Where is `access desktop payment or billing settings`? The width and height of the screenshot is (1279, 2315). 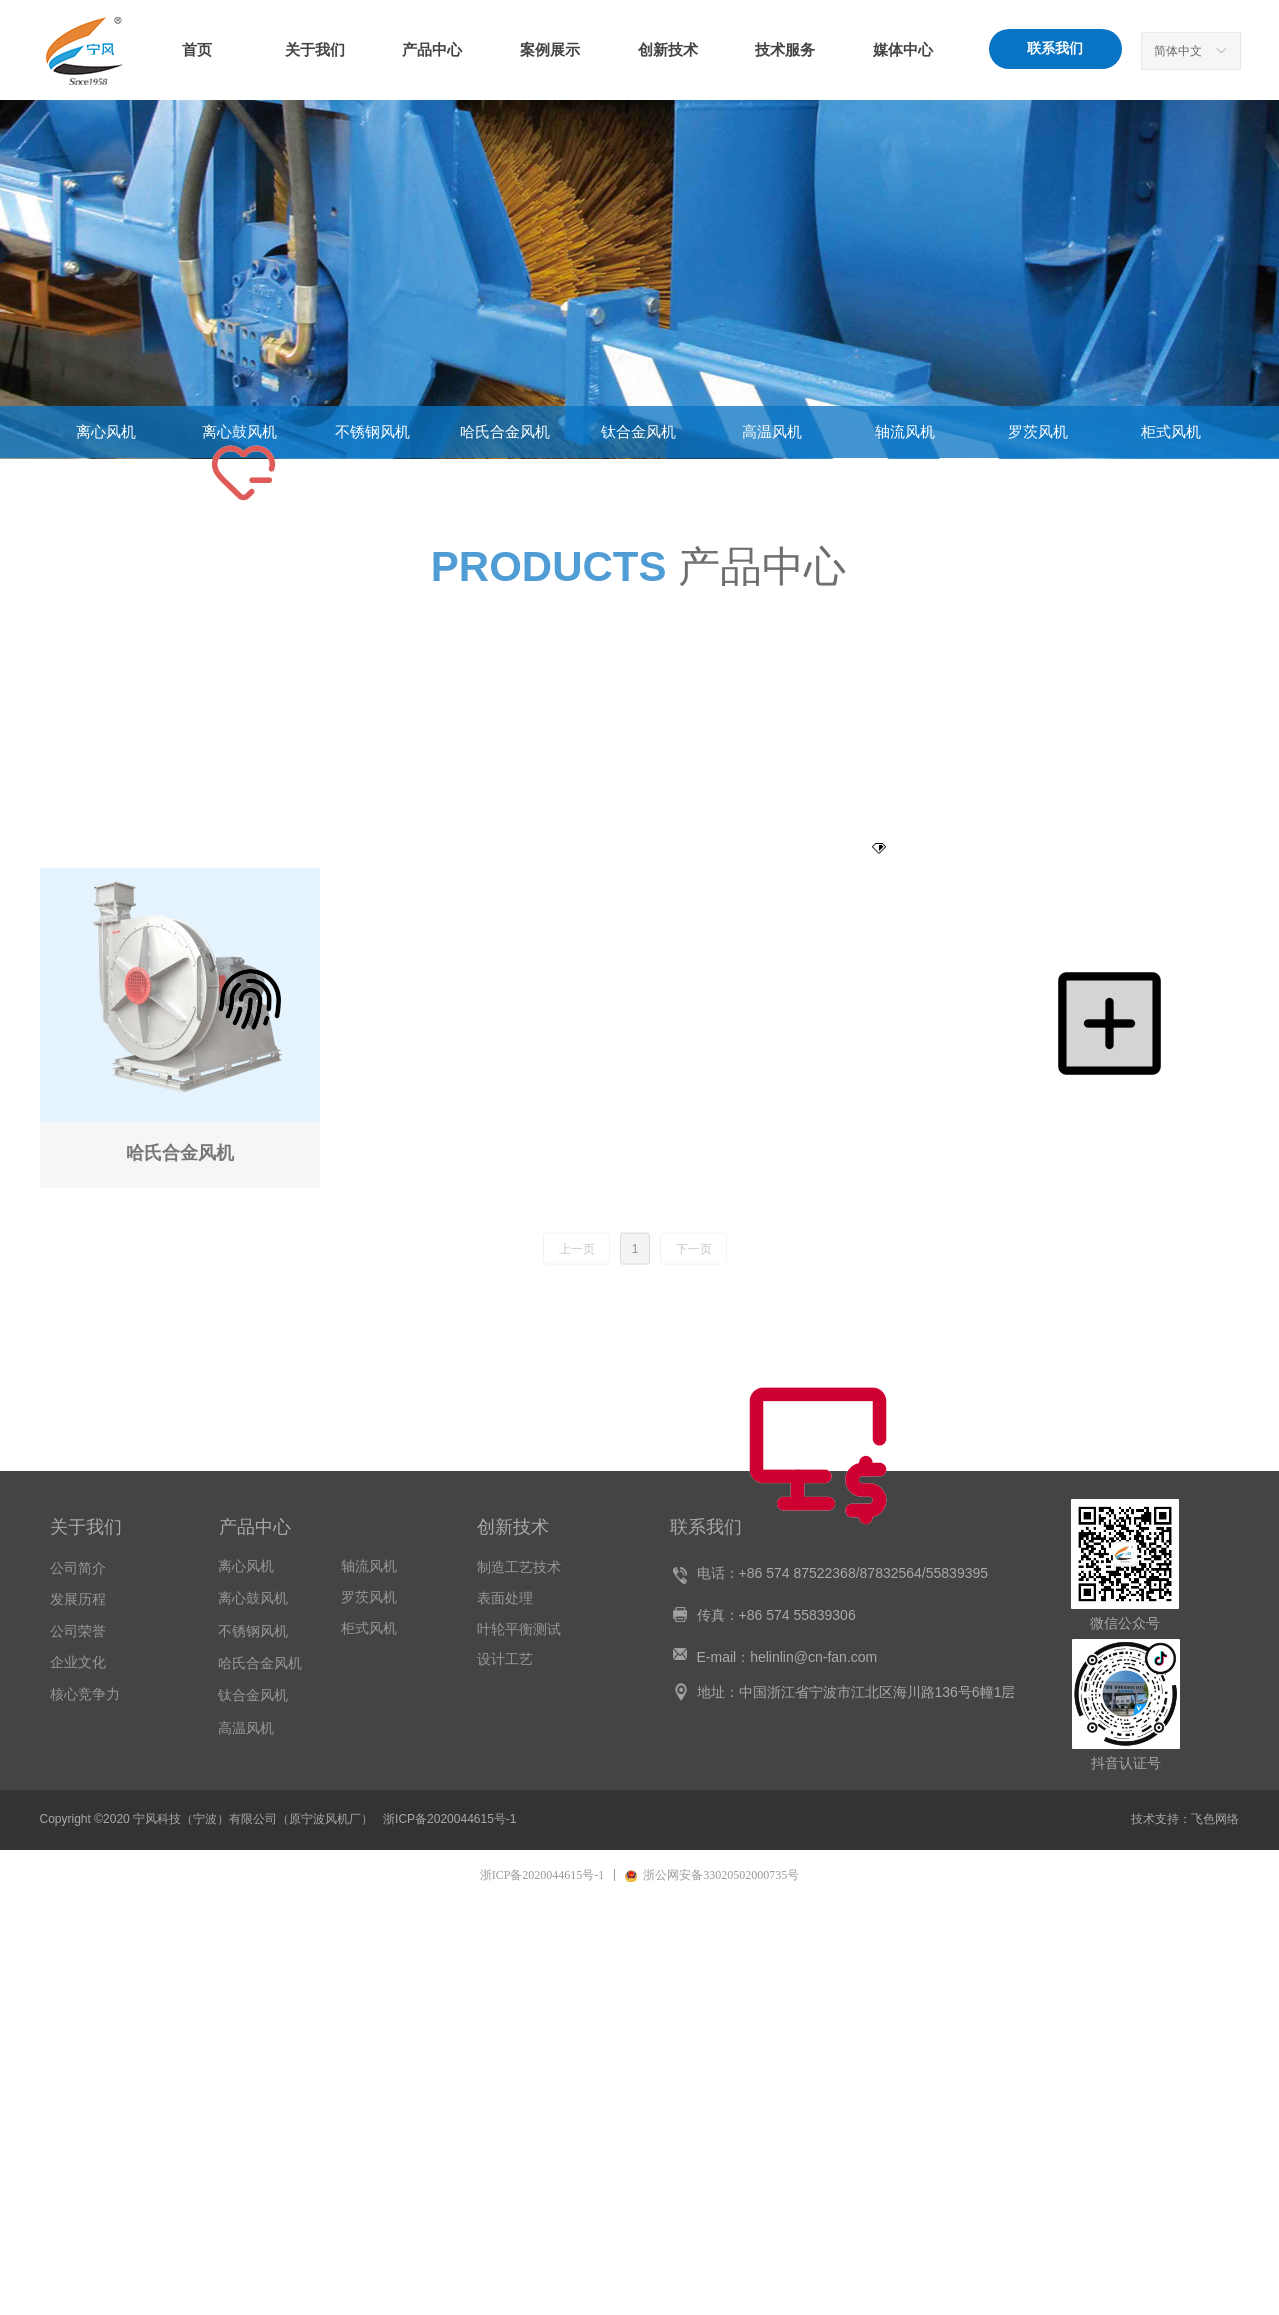
access desktop payment or billing settings is located at coordinates (818, 1449).